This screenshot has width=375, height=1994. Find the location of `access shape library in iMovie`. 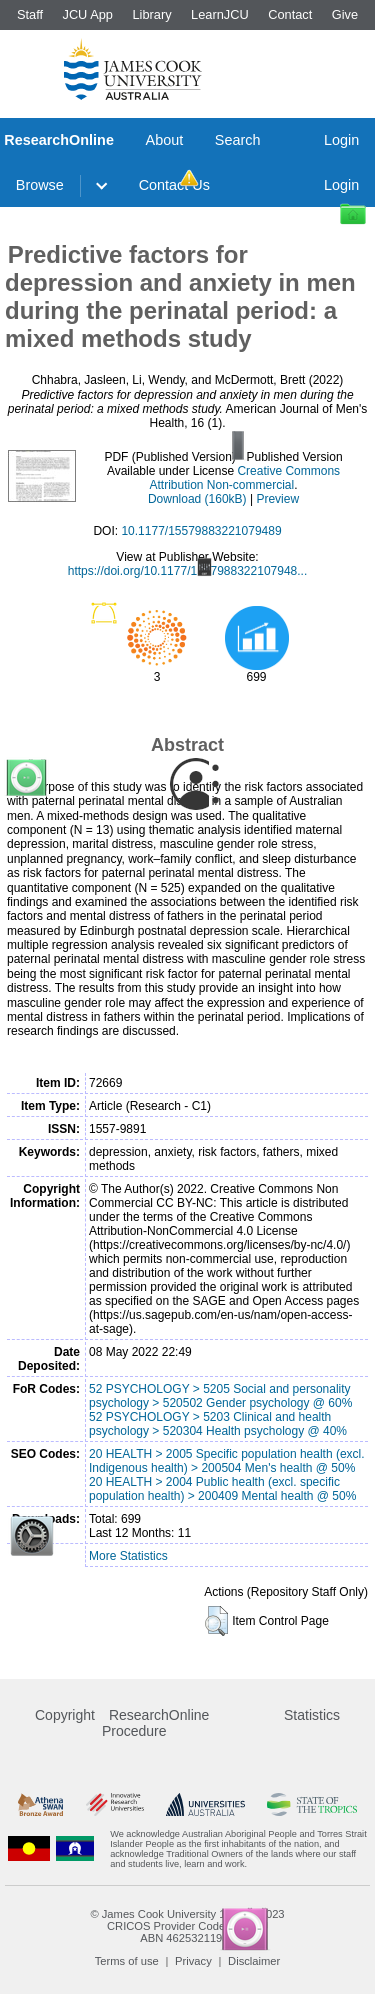

access shape library in iMovie is located at coordinates (104, 613).